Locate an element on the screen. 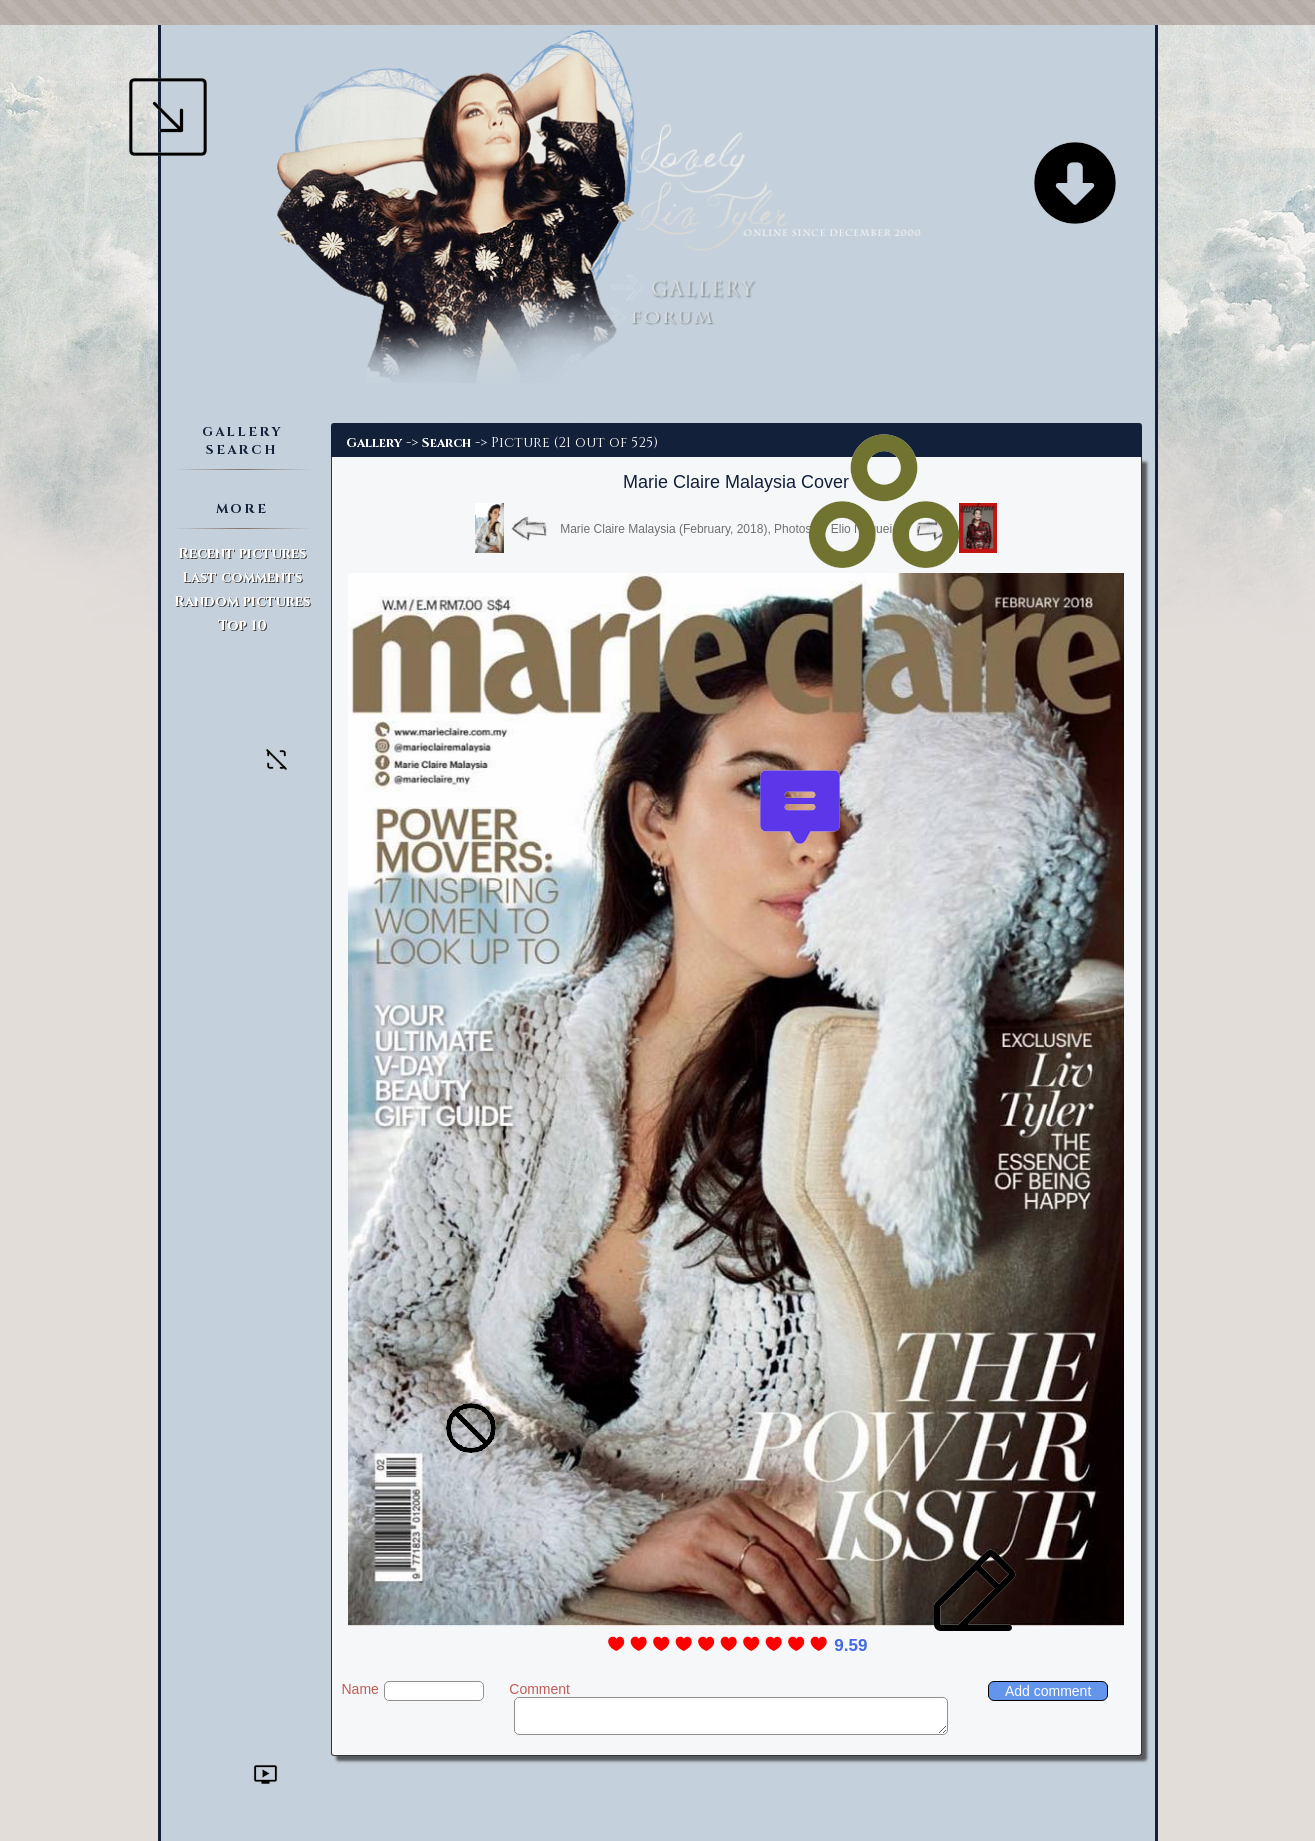 This screenshot has width=1315, height=1841. enable do not disturb mode is located at coordinates (471, 1428).